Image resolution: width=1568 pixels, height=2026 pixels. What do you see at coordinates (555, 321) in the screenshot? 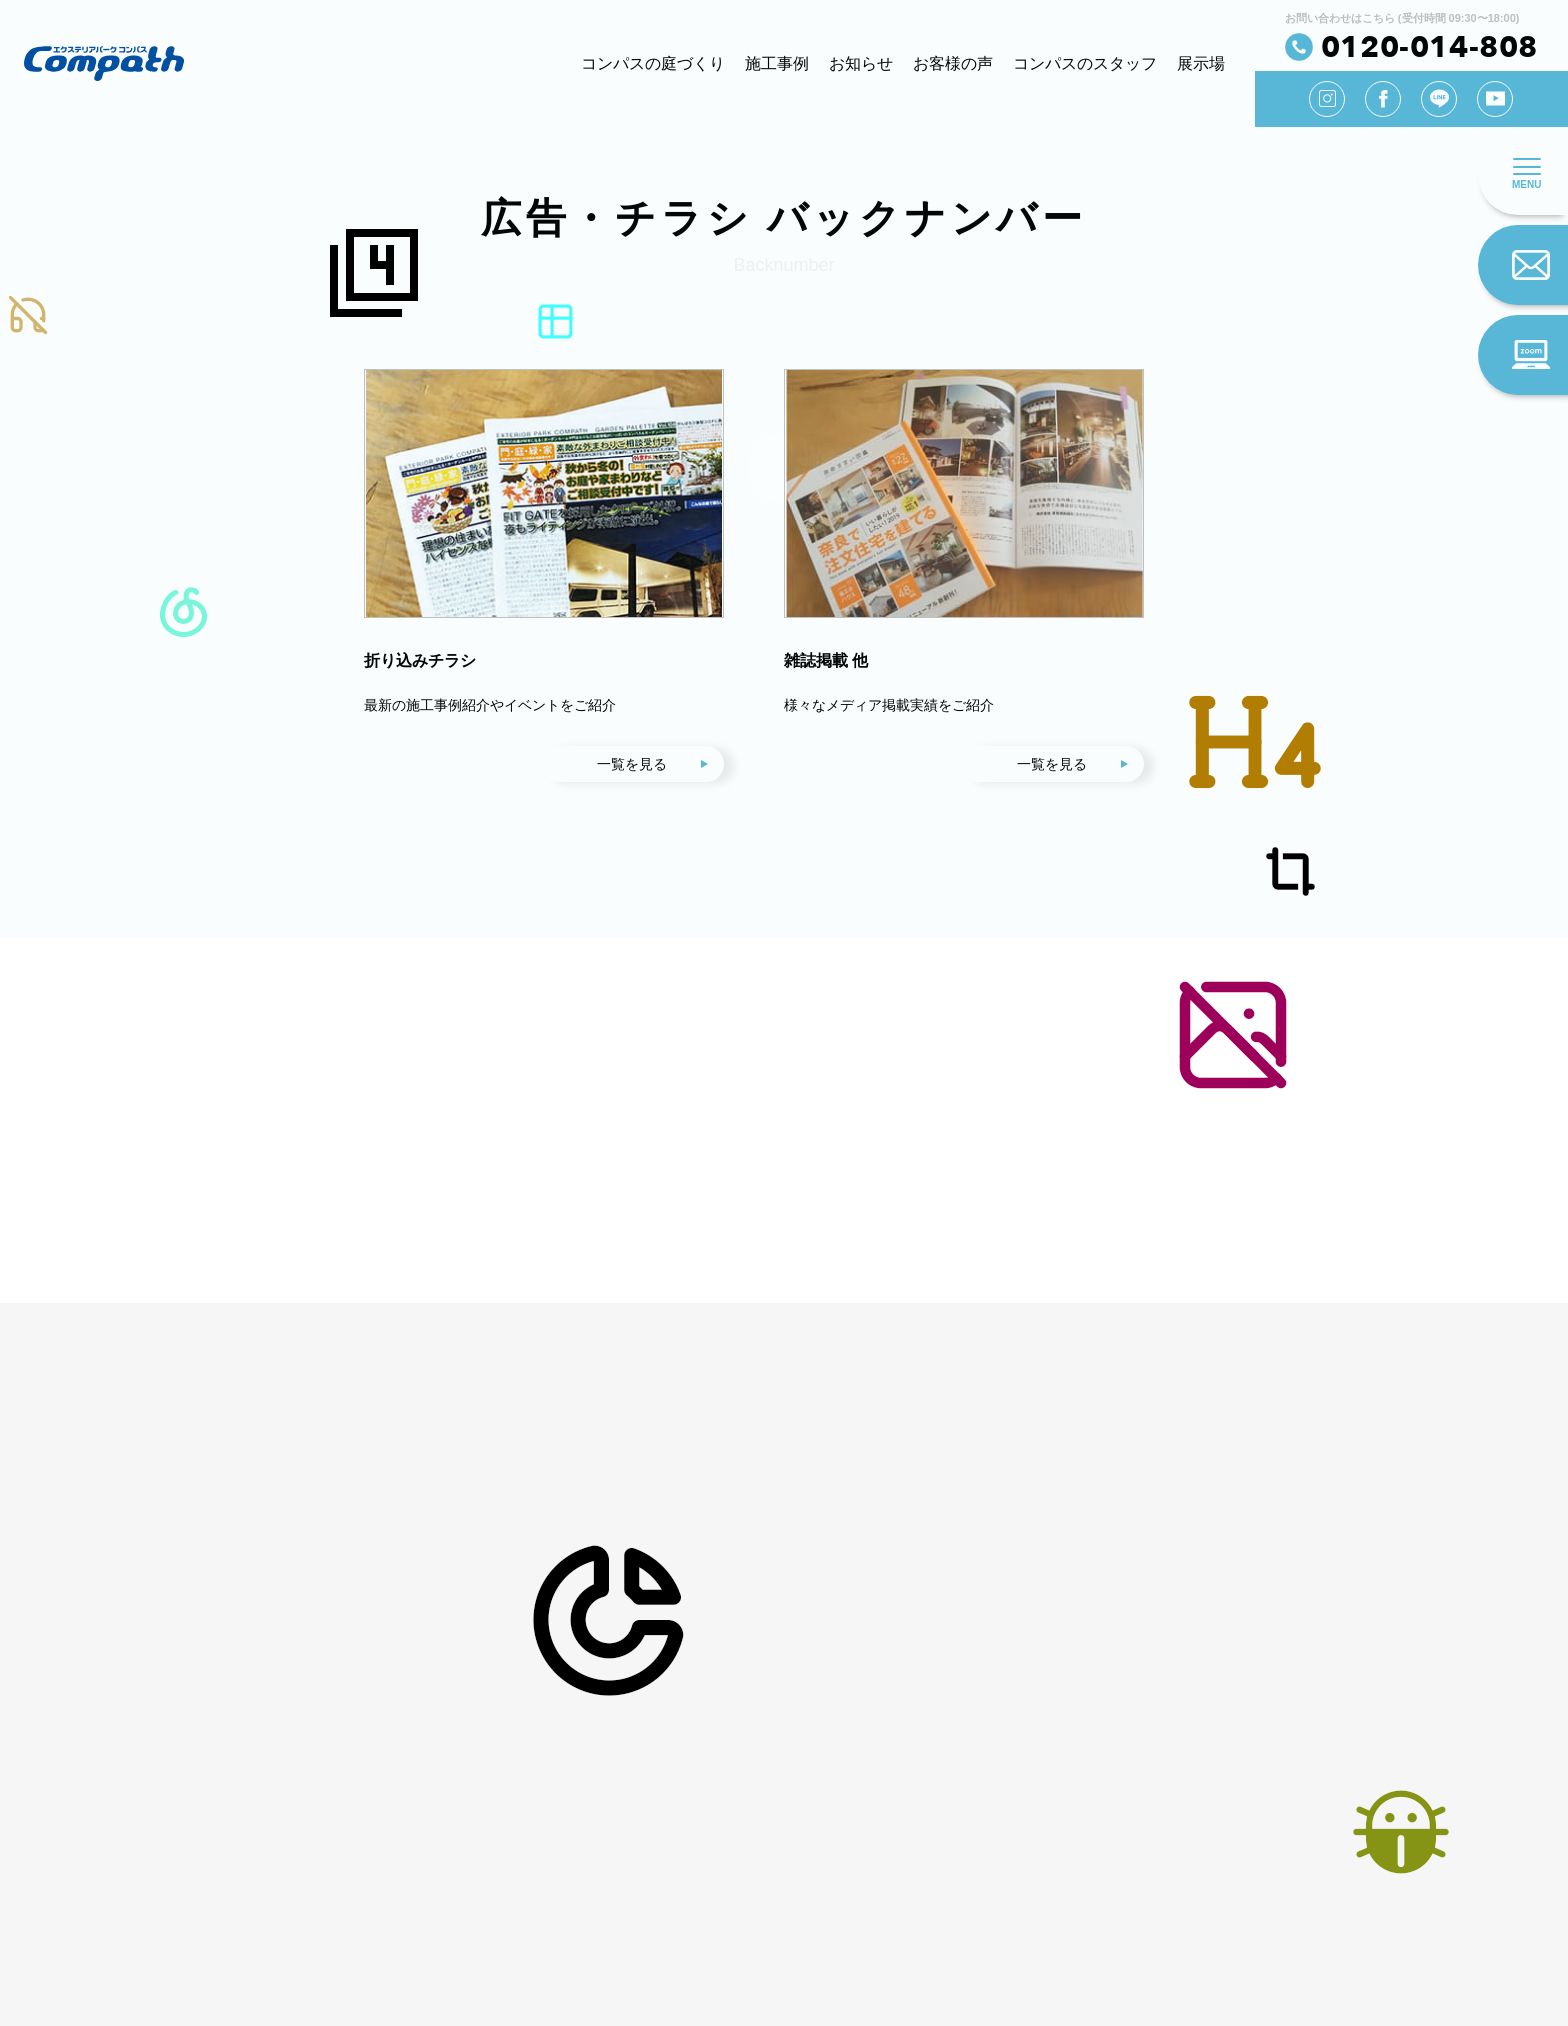
I see `view data in table format` at bounding box center [555, 321].